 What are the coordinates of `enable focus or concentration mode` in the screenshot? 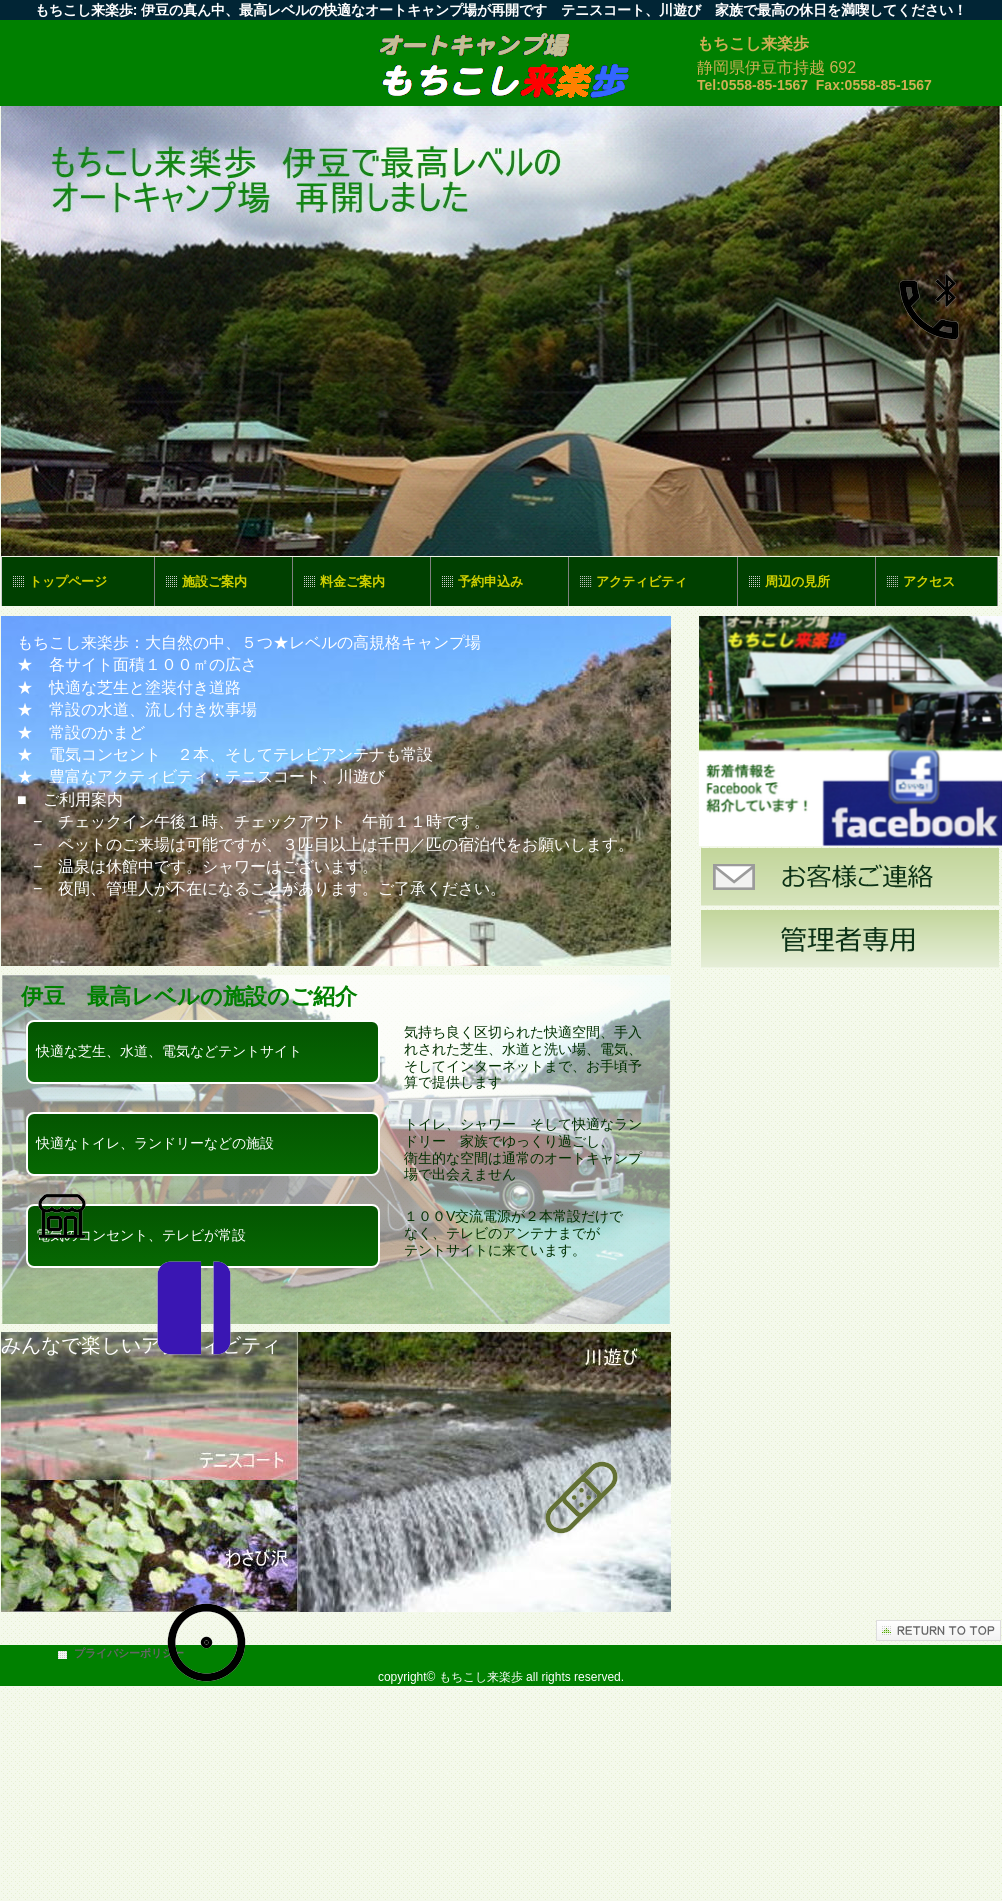 It's located at (206, 1642).